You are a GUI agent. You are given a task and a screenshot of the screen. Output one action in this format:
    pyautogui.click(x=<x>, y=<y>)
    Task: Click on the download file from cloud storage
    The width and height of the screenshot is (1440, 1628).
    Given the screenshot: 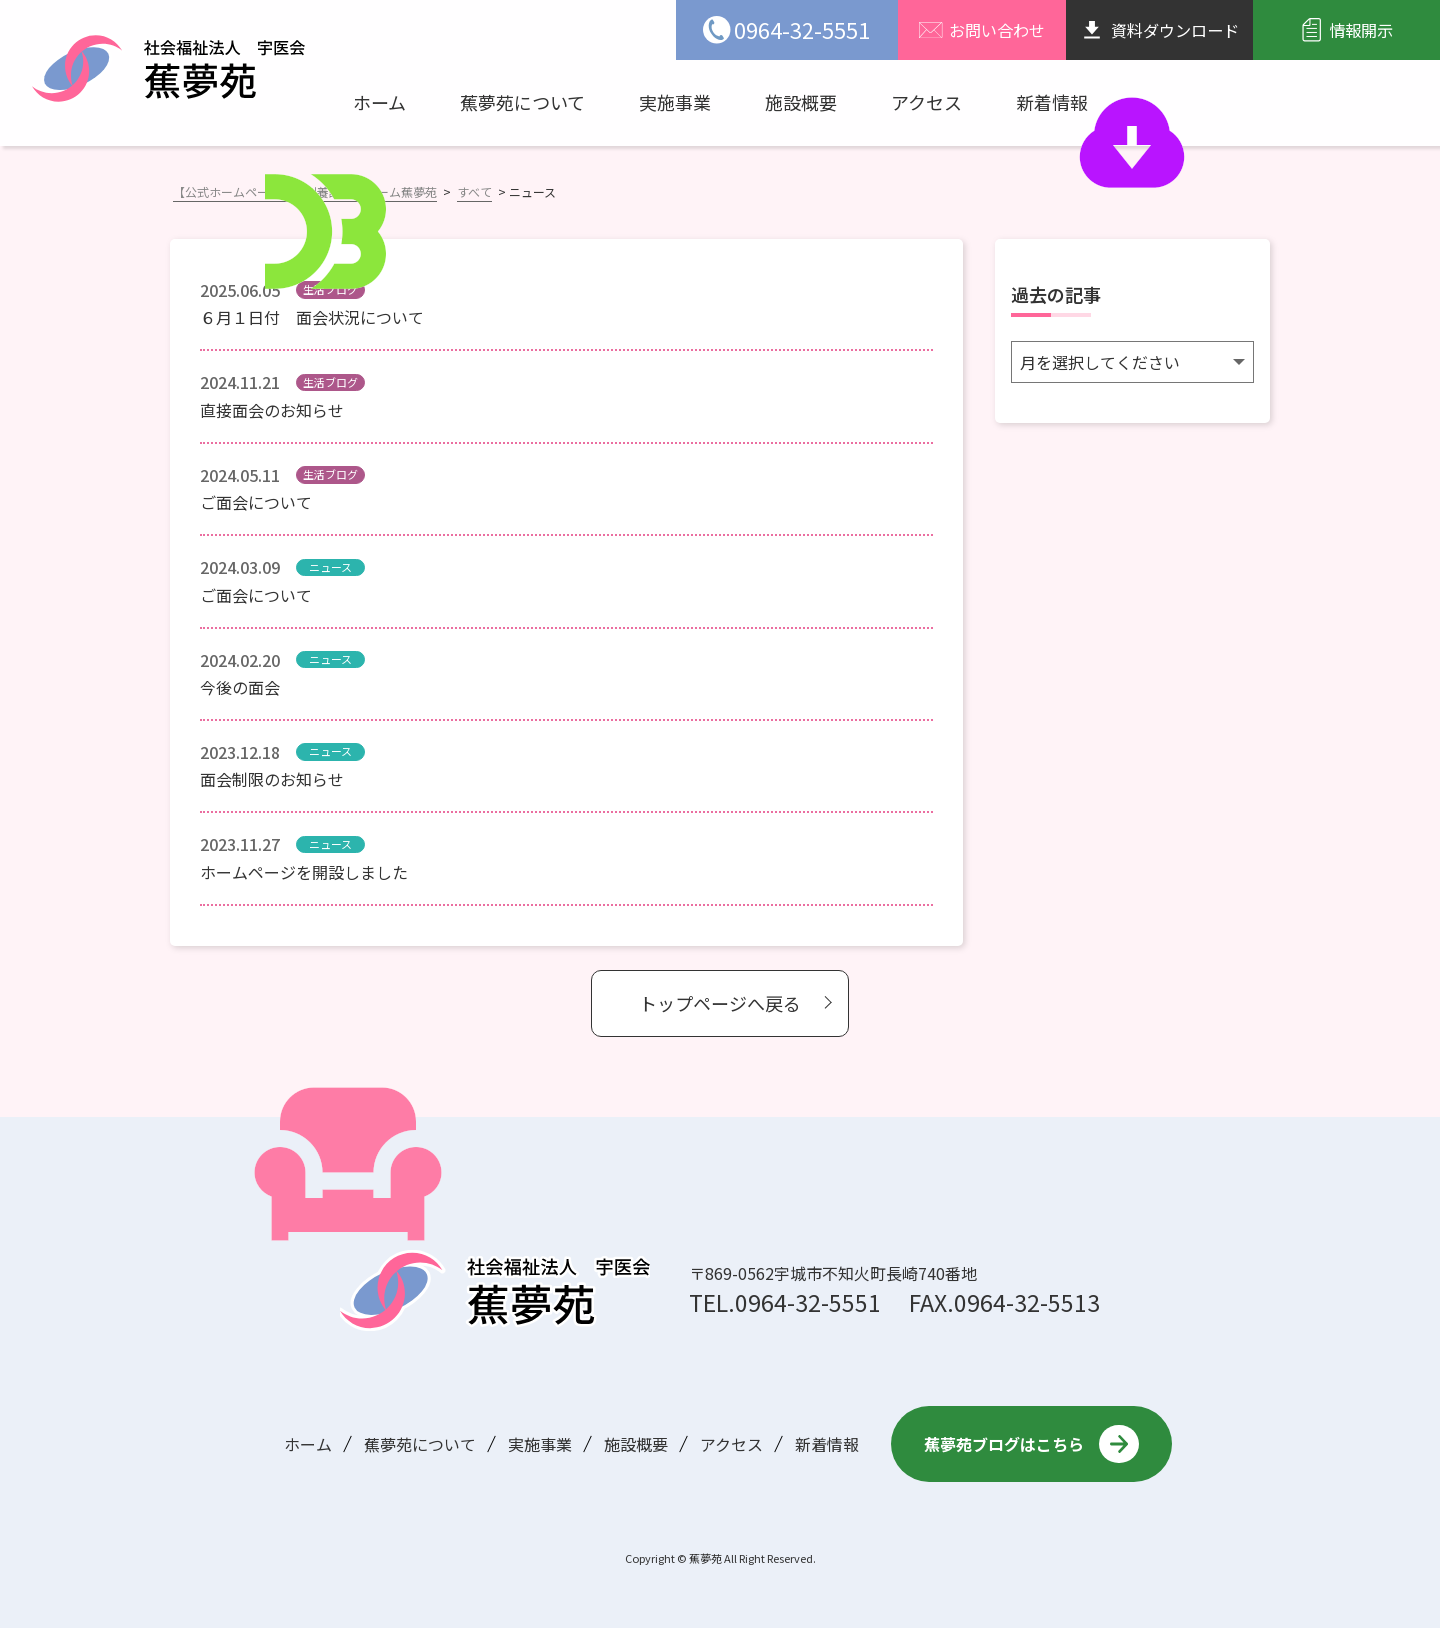 What is the action you would take?
    pyautogui.click(x=1132, y=145)
    